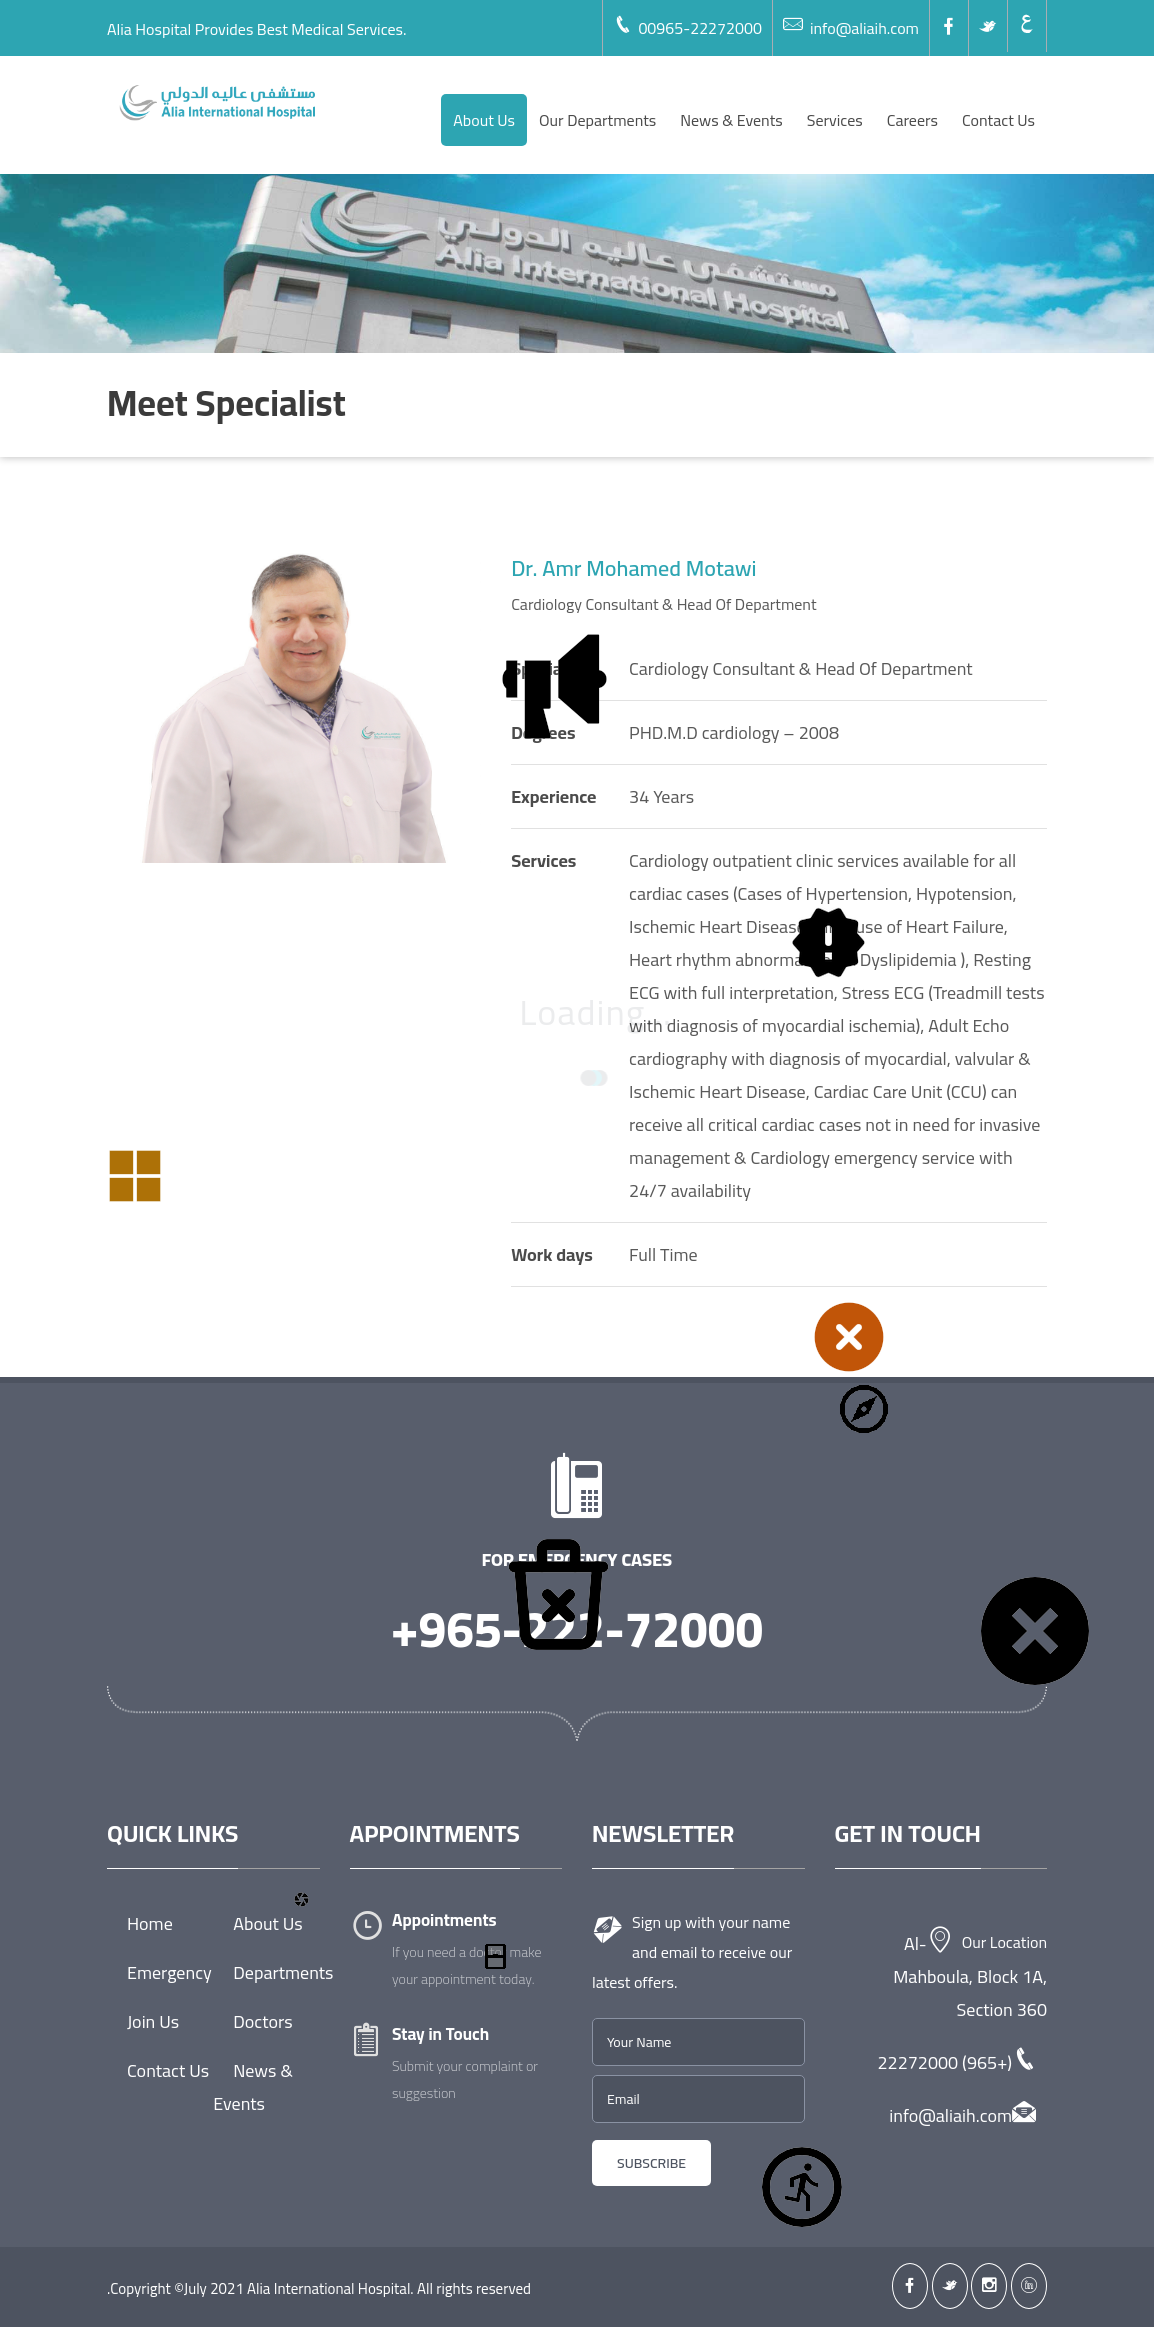  I want to click on permanently delete an item, so click(558, 1594).